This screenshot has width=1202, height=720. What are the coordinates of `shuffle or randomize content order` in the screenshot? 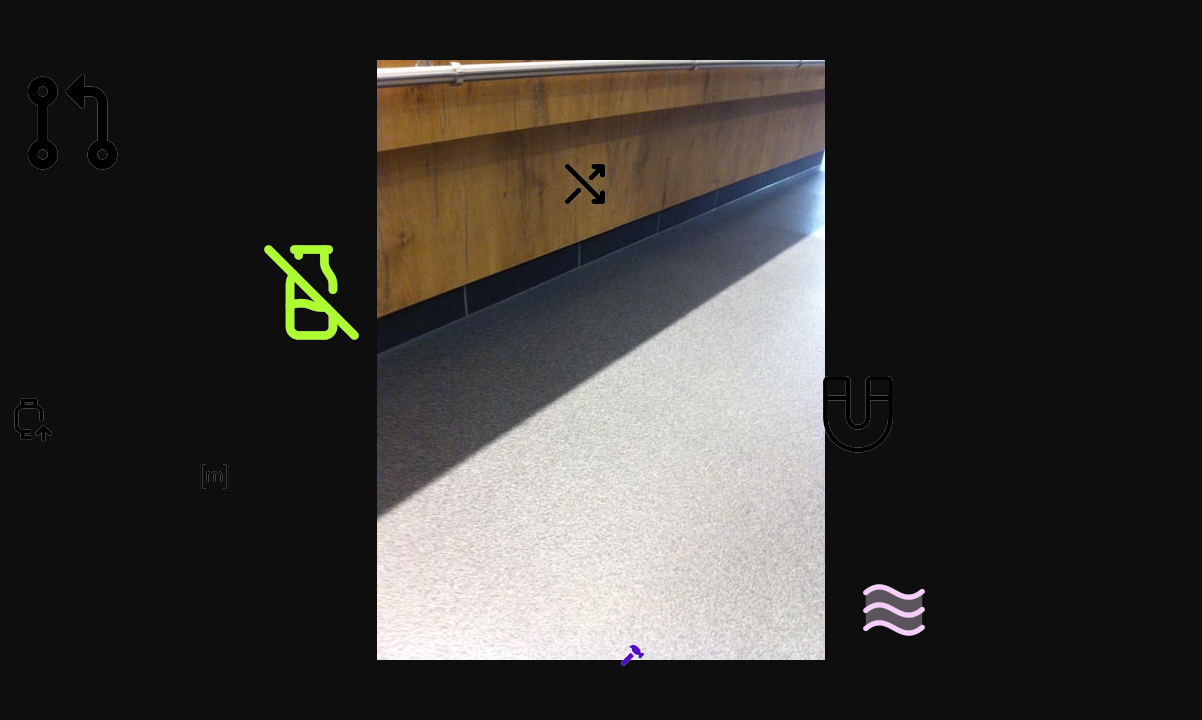 It's located at (585, 184).